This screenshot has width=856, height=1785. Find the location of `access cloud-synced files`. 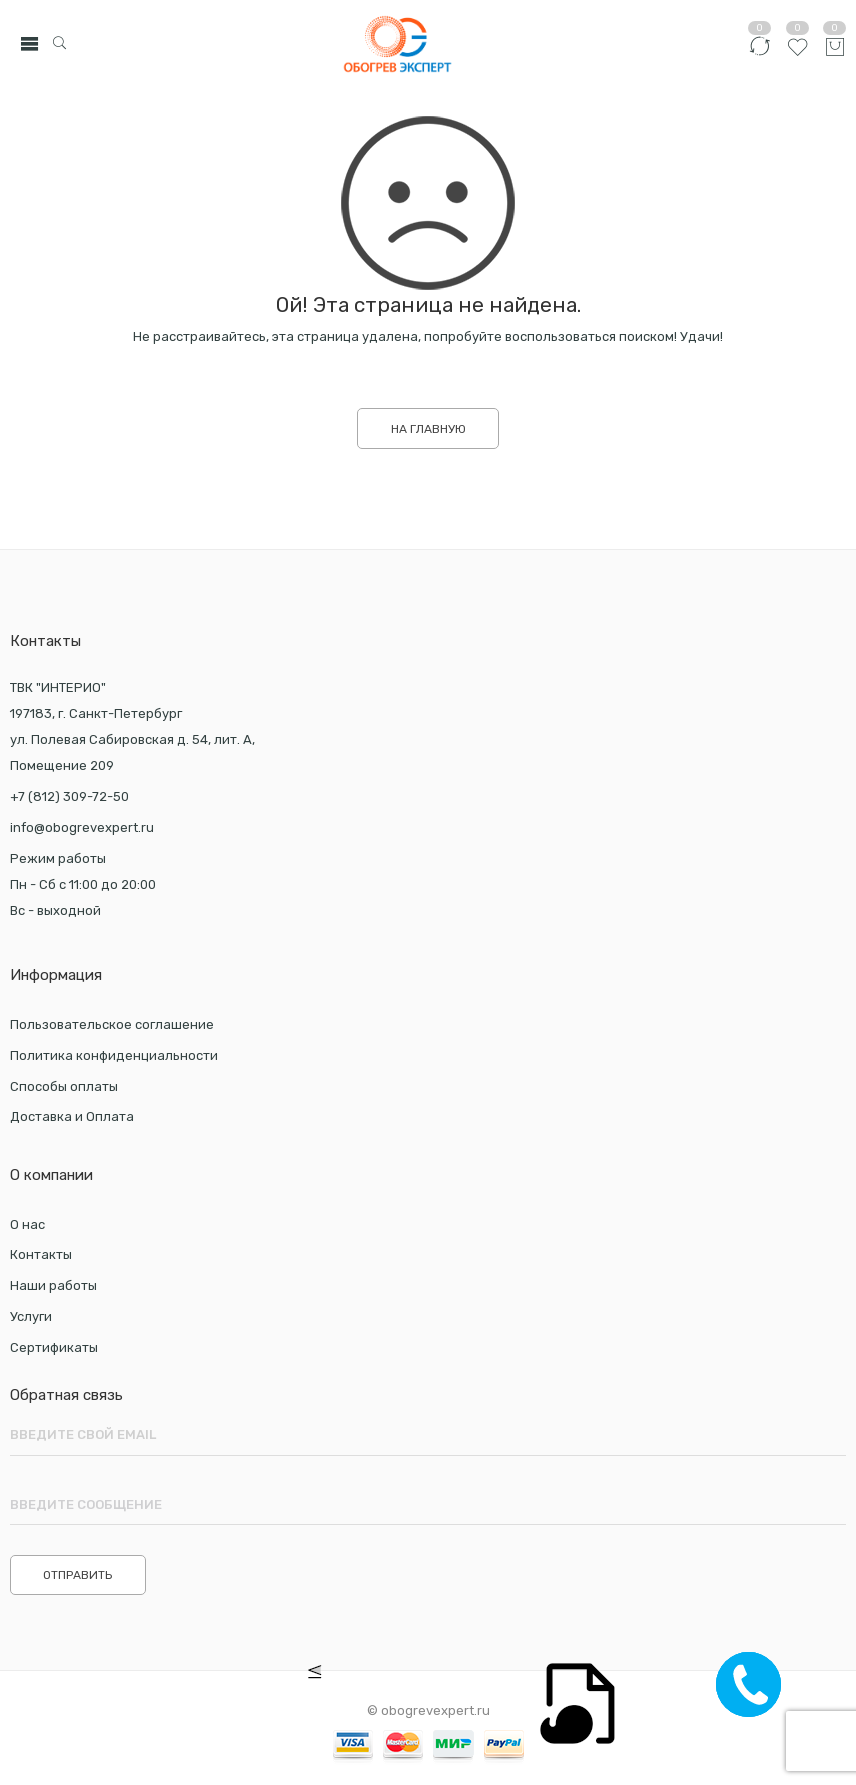

access cloud-synced files is located at coordinates (580, 1703).